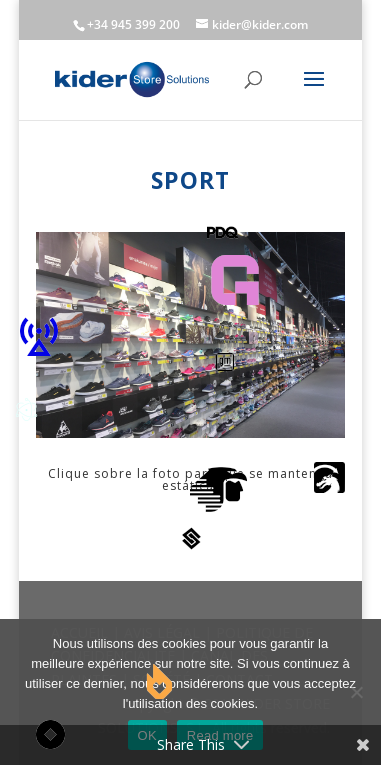 The width and height of the screenshot is (381, 765). I want to click on aeromexico airline logo, so click(218, 489).